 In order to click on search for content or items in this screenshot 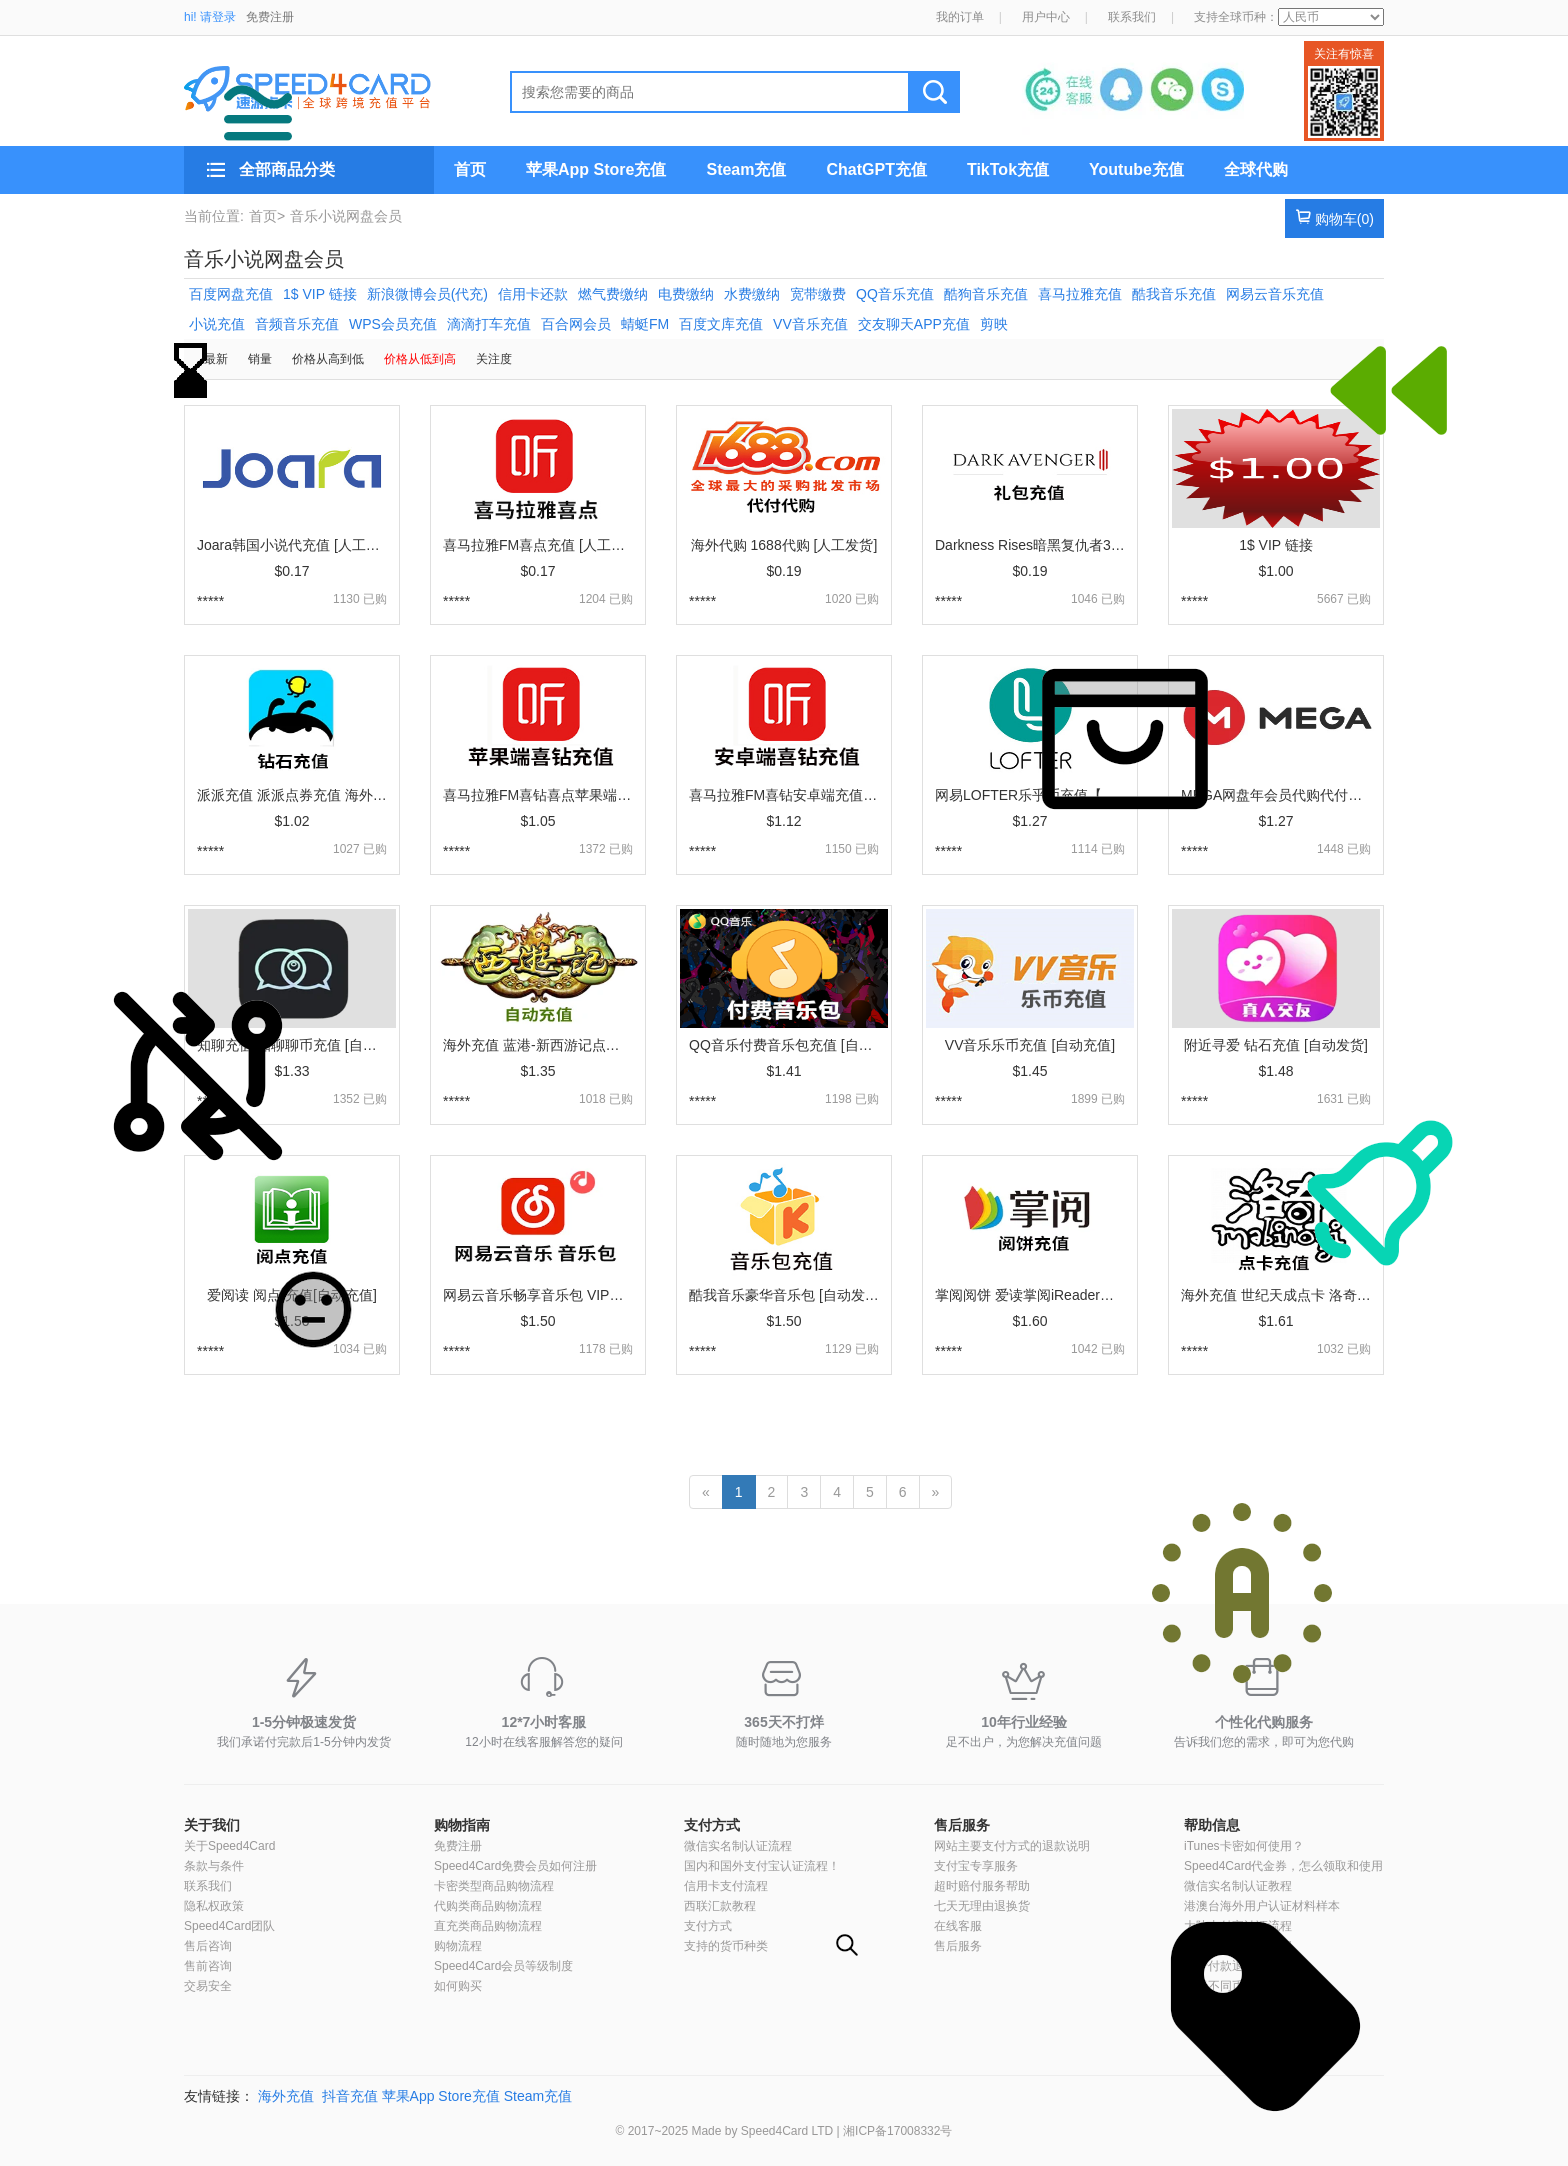, I will do `click(847, 1945)`.